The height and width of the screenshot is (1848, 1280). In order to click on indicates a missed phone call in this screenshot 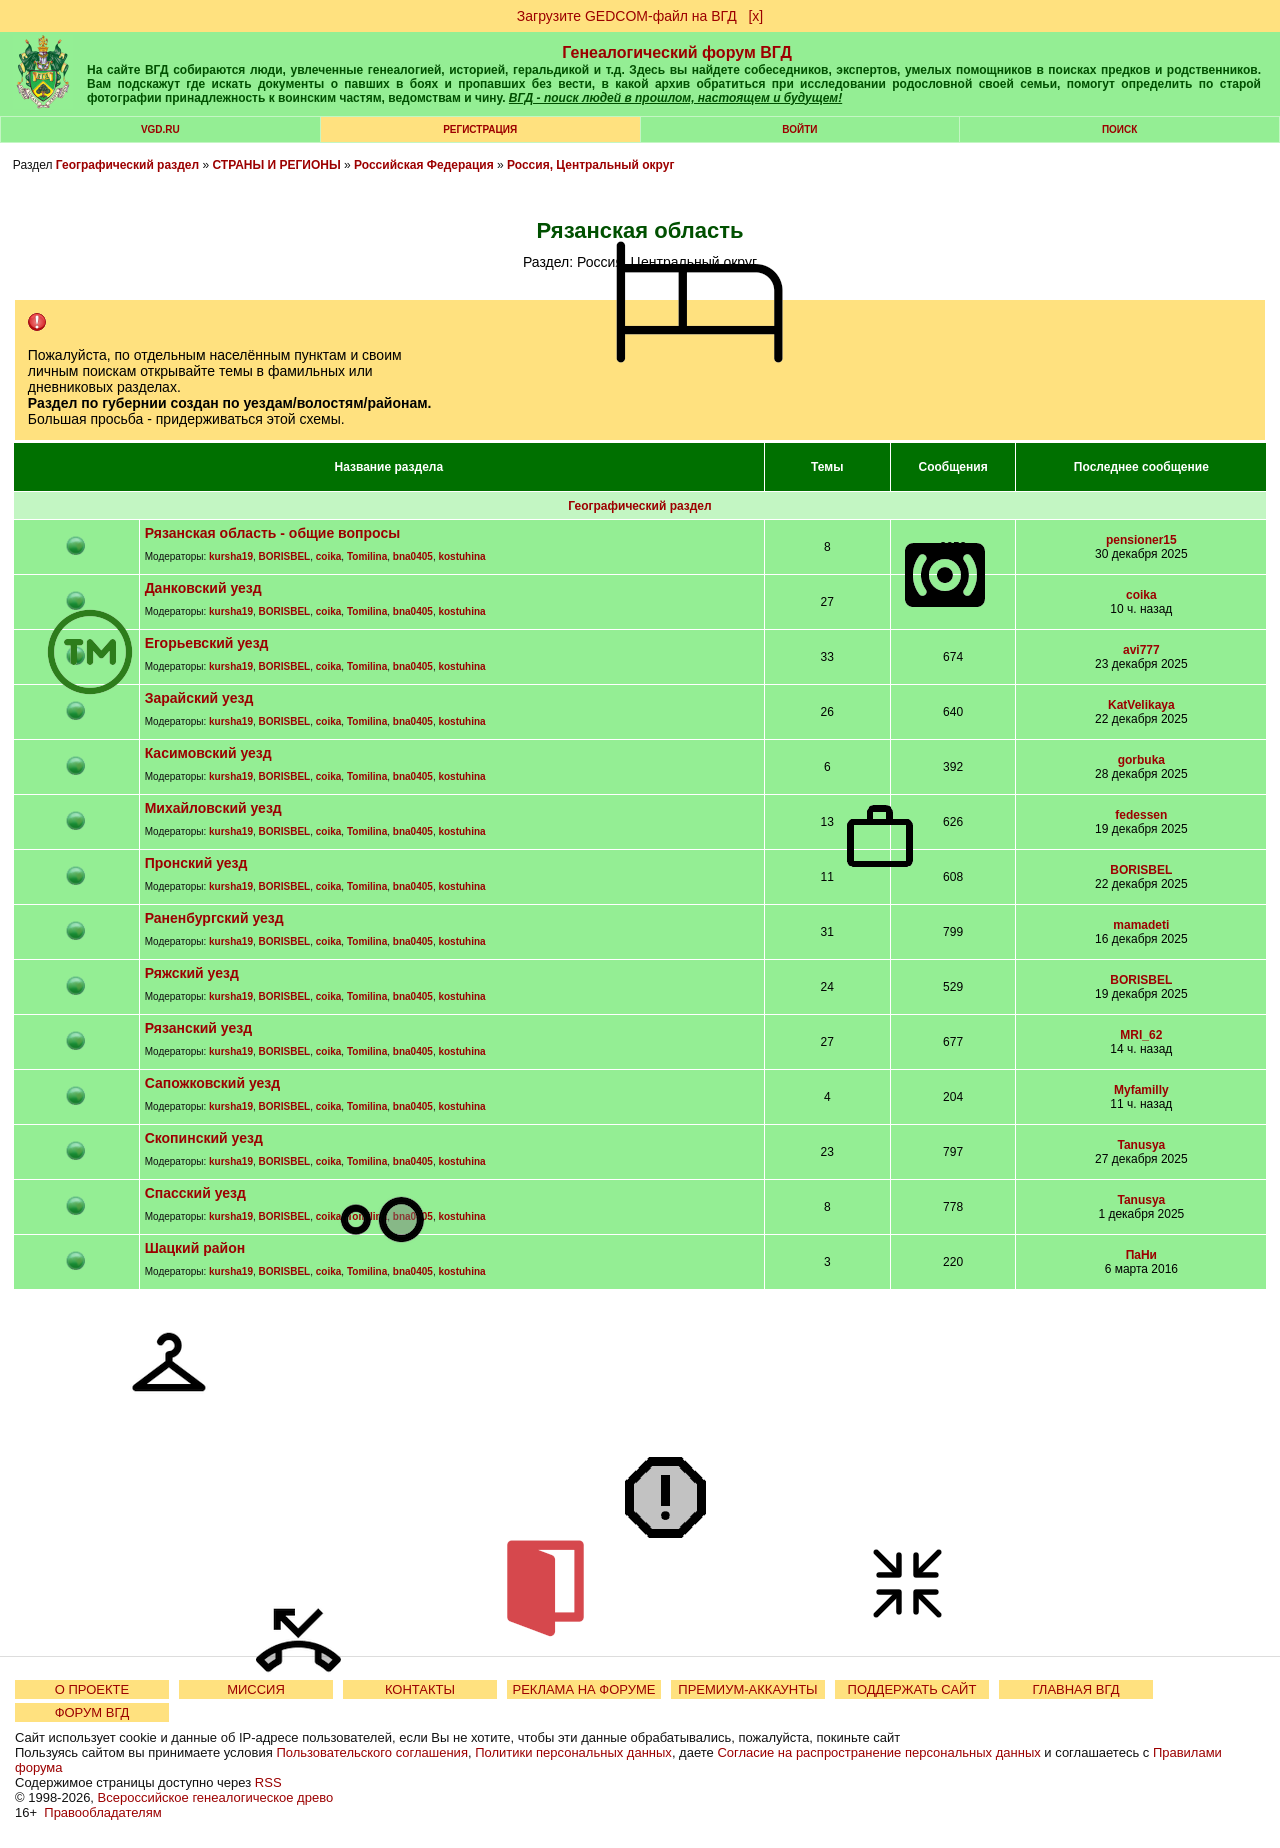, I will do `click(298, 1640)`.